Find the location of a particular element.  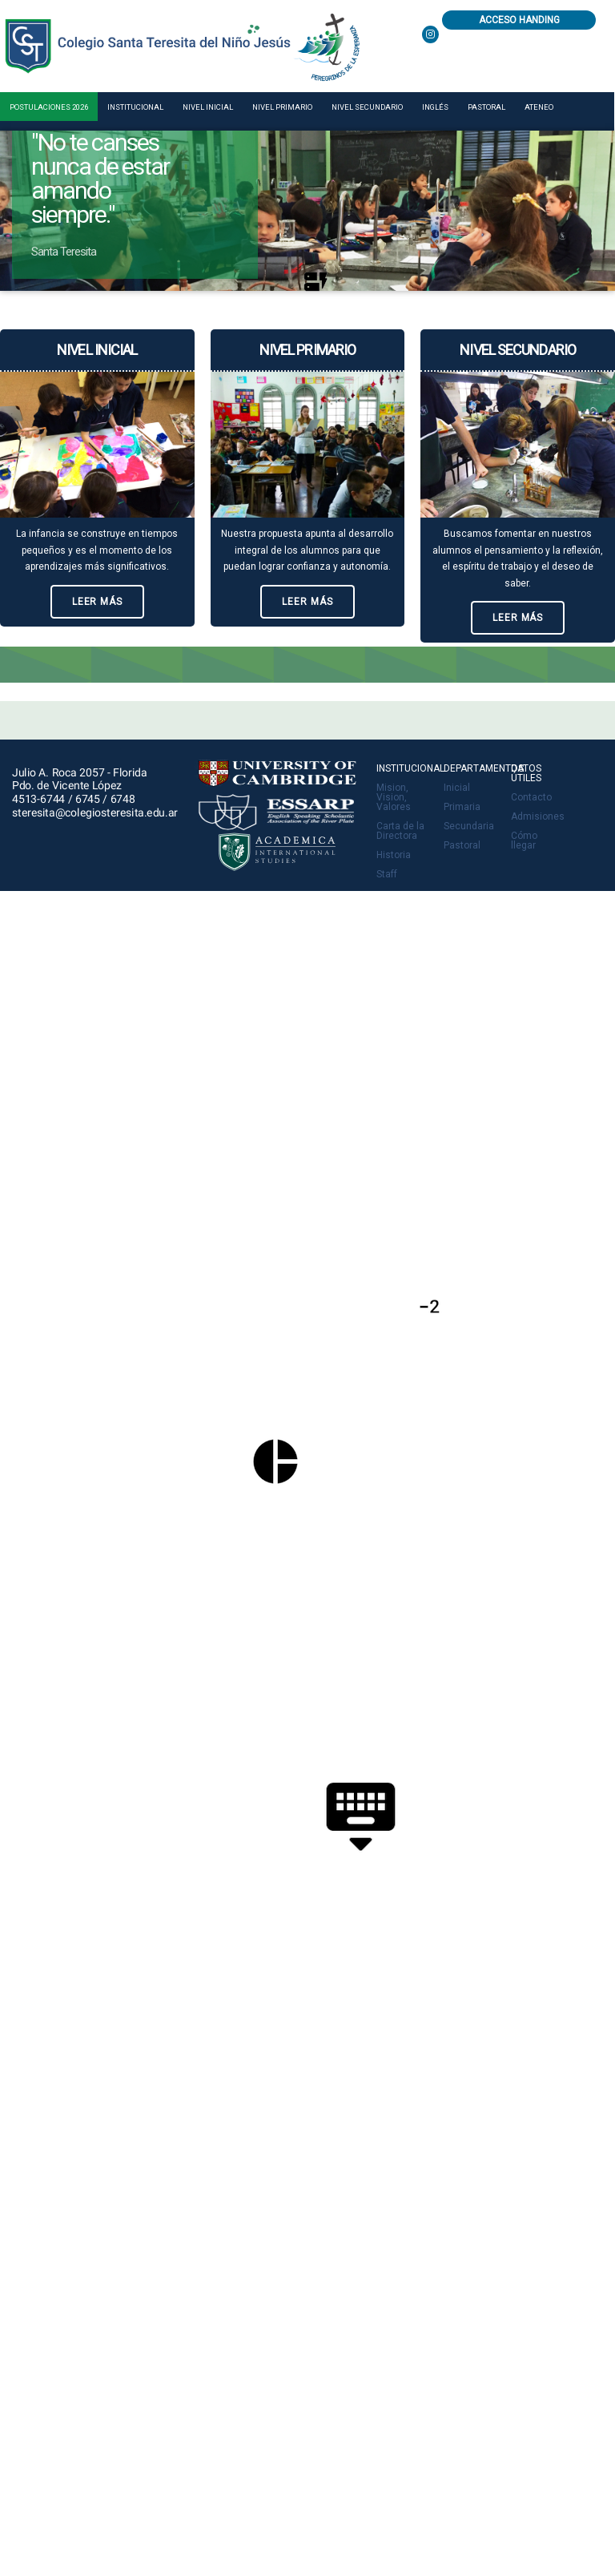

hide the on-screen keyboard is located at coordinates (360, 1813).